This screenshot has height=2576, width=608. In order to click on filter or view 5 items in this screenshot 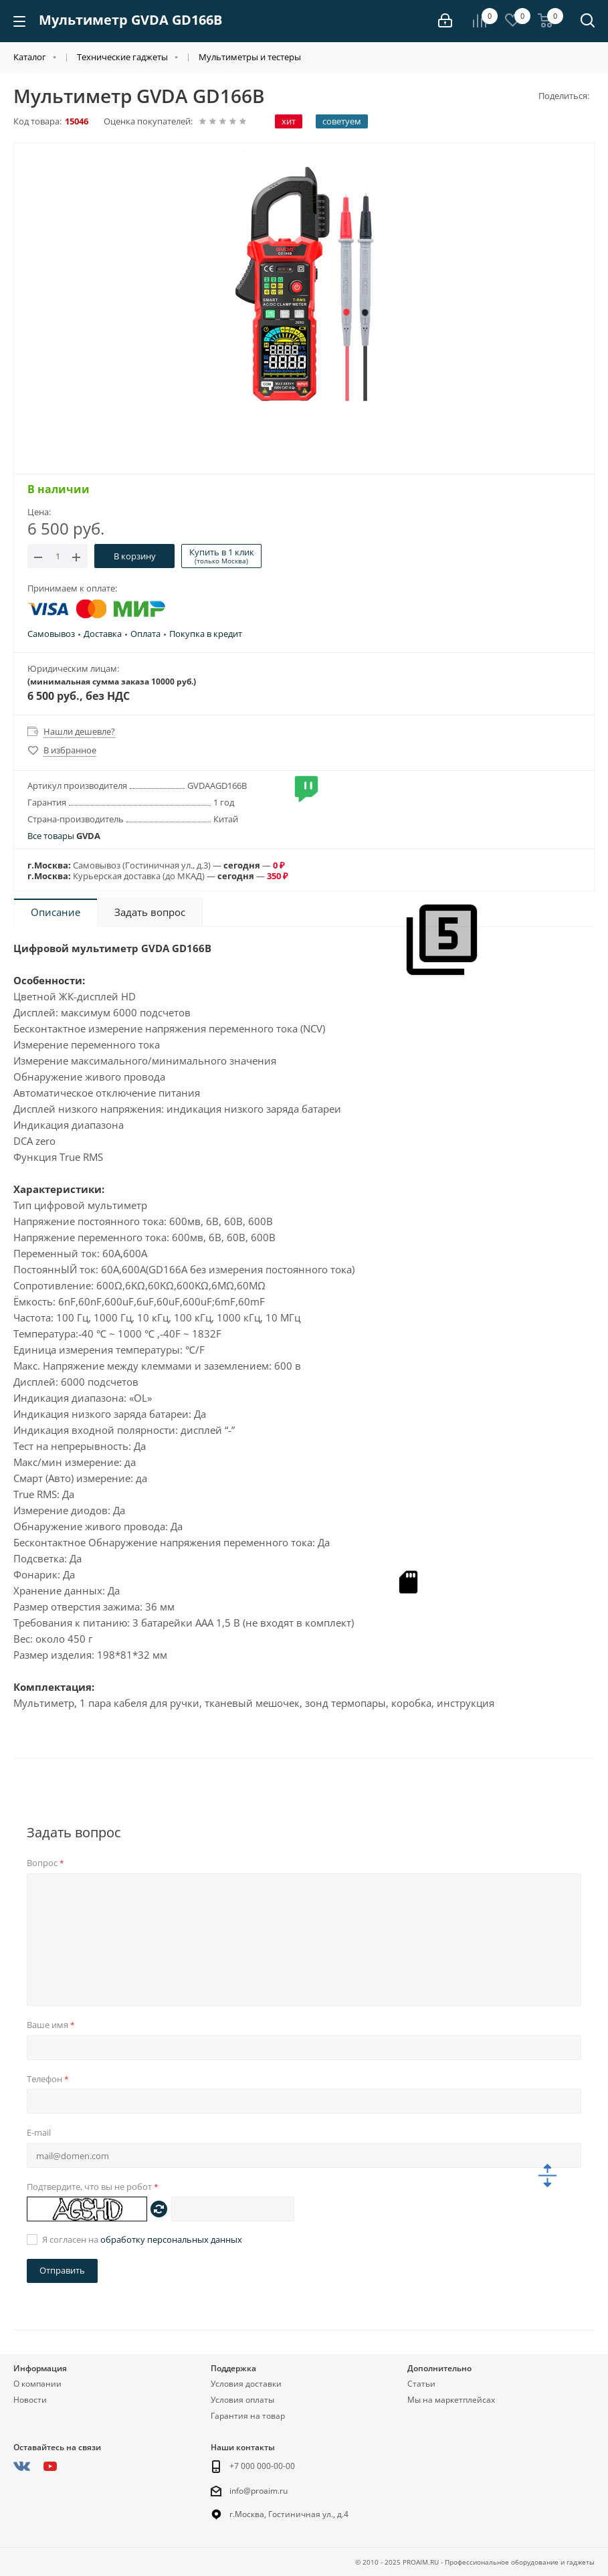, I will do `click(441, 939)`.